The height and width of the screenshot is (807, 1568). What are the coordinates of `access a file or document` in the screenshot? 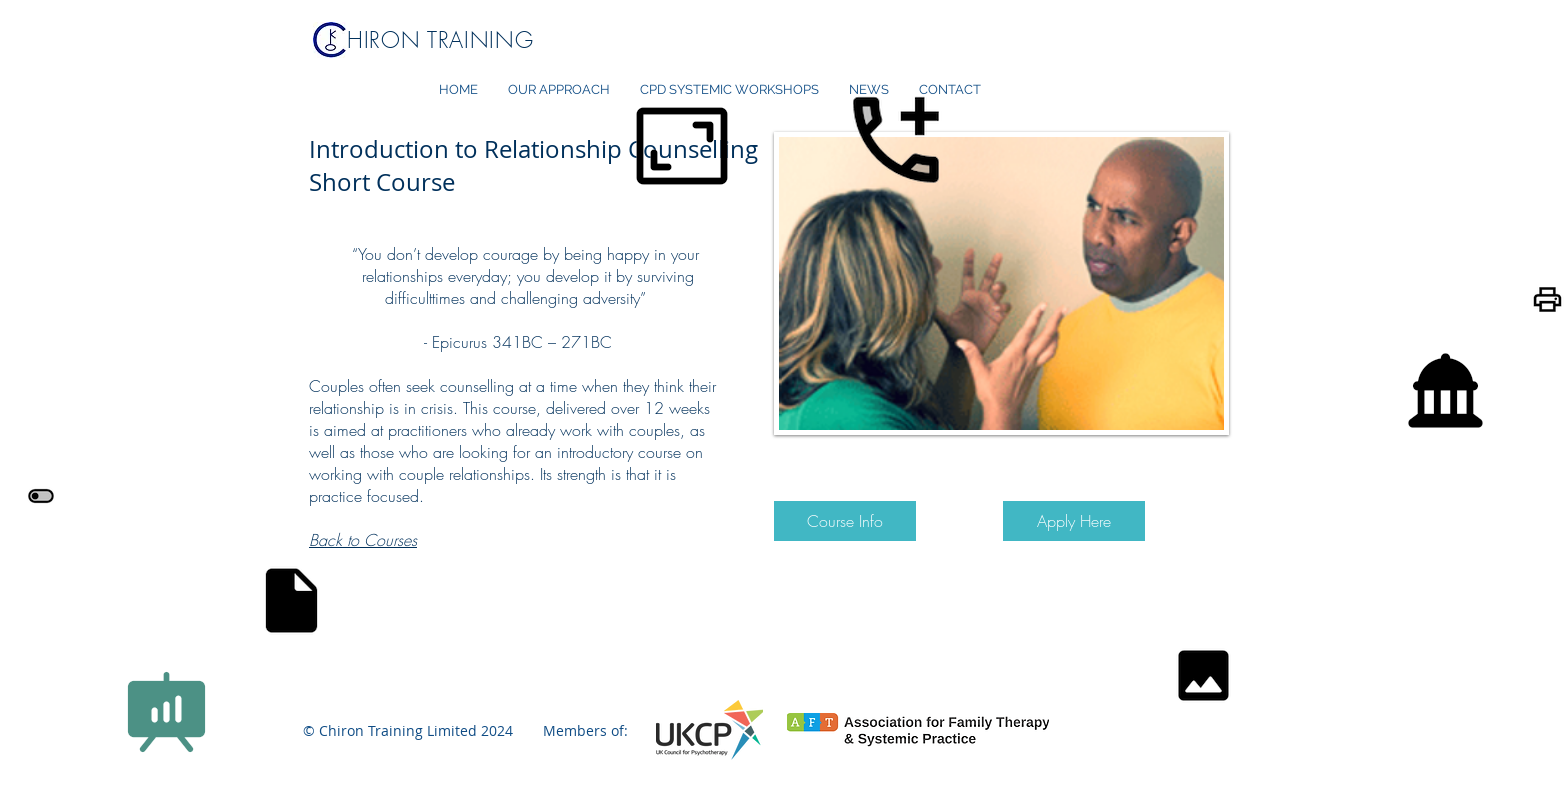 It's located at (291, 600).